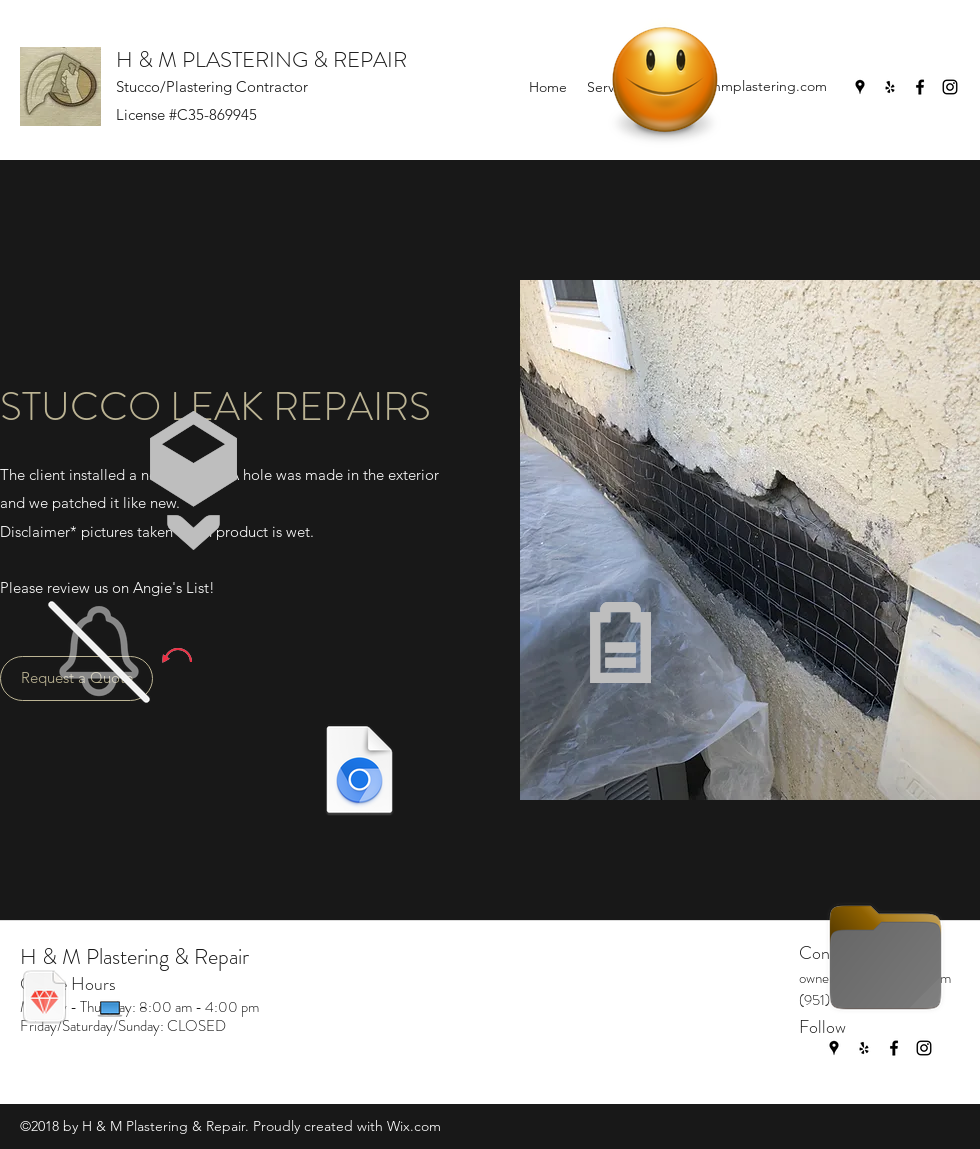 This screenshot has height=1149, width=980. I want to click on a ruby programming language source file, so click(44, 996).